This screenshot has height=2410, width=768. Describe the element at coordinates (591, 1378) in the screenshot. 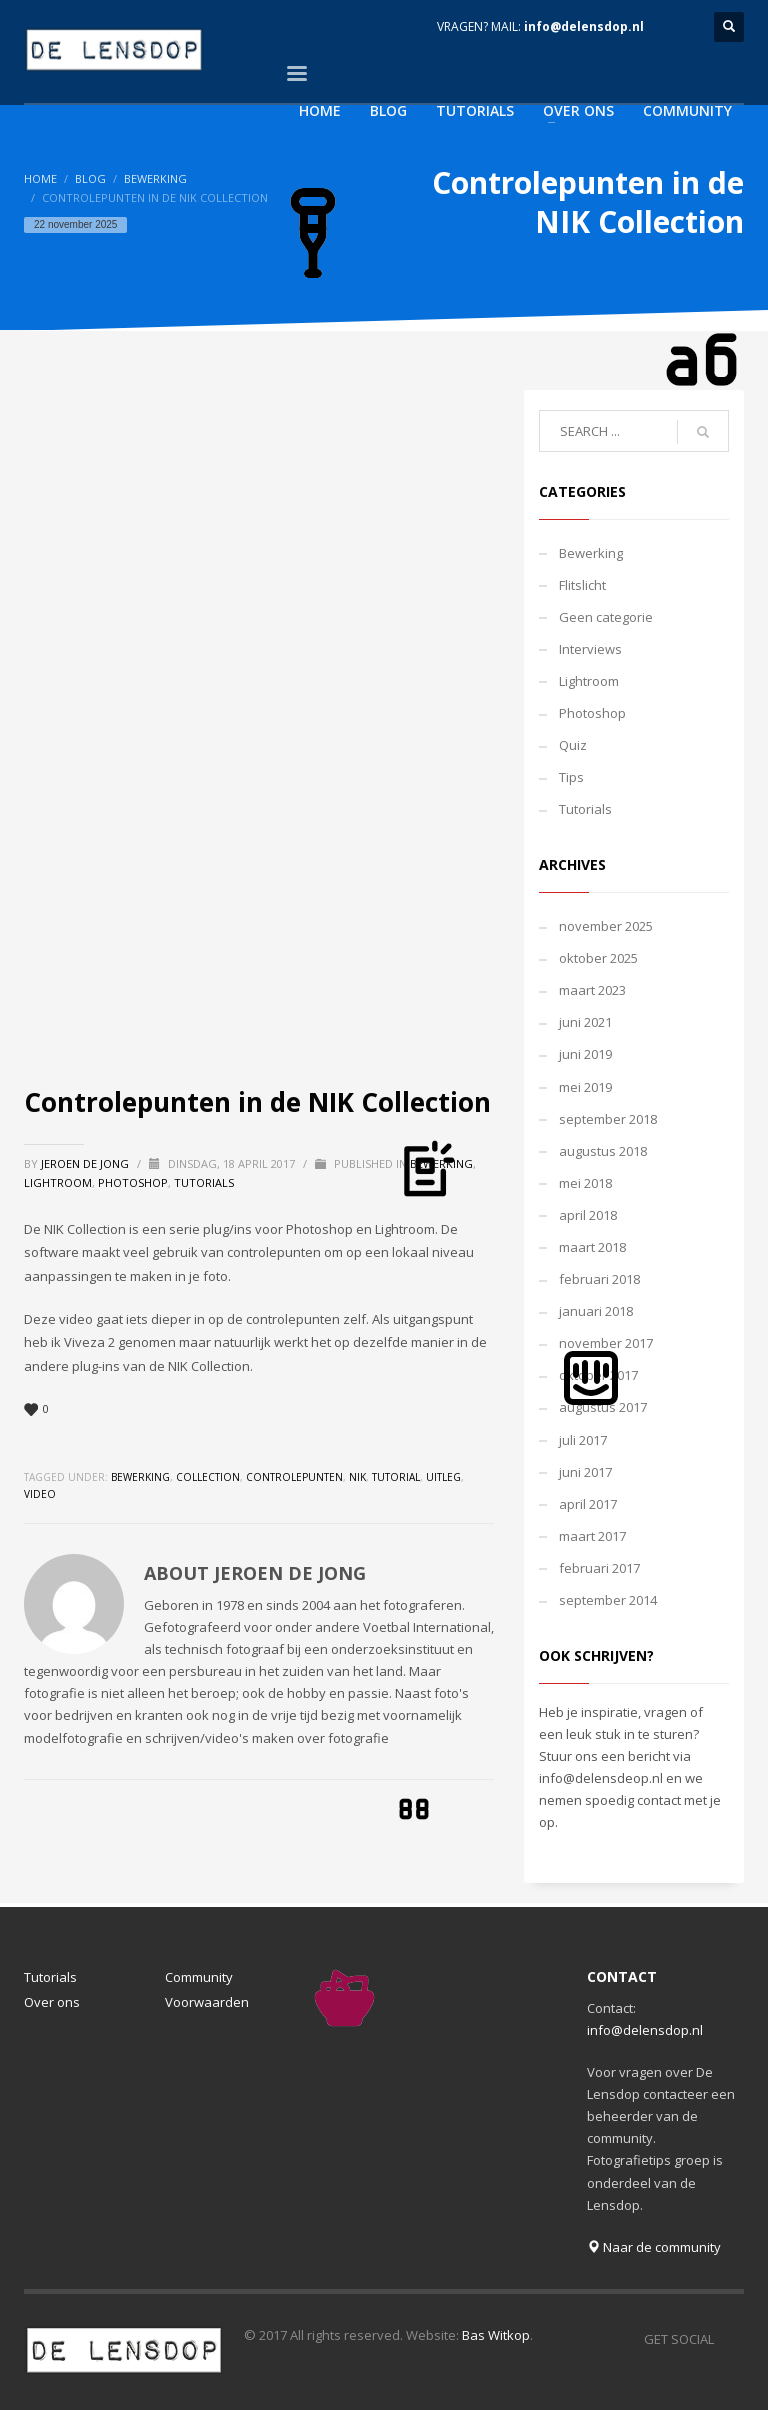

I see `open intercom customer messaging` at that location.